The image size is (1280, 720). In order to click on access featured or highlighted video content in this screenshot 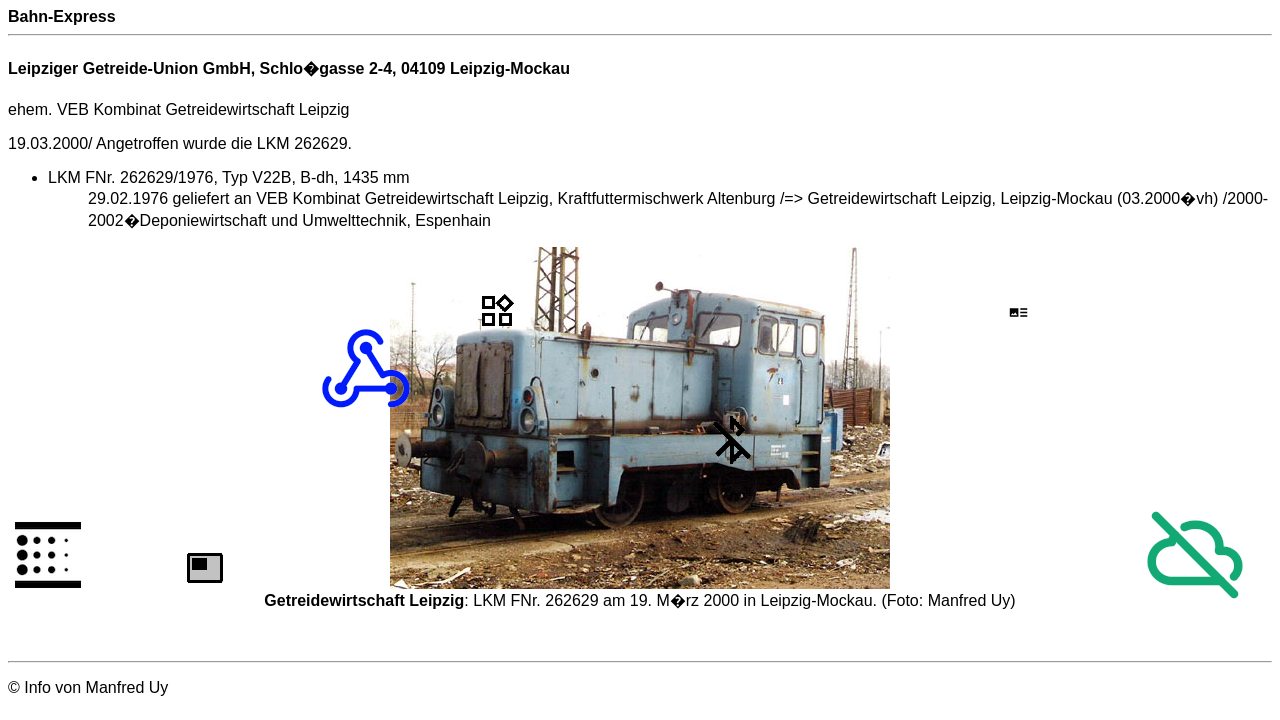, I will do `click(205, 568)`.